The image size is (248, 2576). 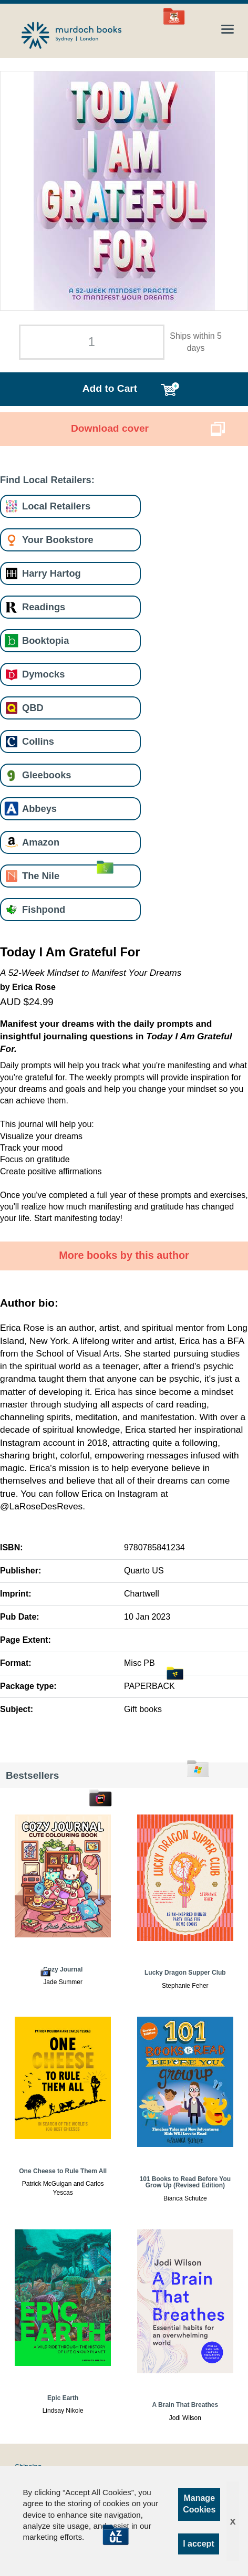 I want to click on open rubymine project folder, so click(x=100, y=1798).